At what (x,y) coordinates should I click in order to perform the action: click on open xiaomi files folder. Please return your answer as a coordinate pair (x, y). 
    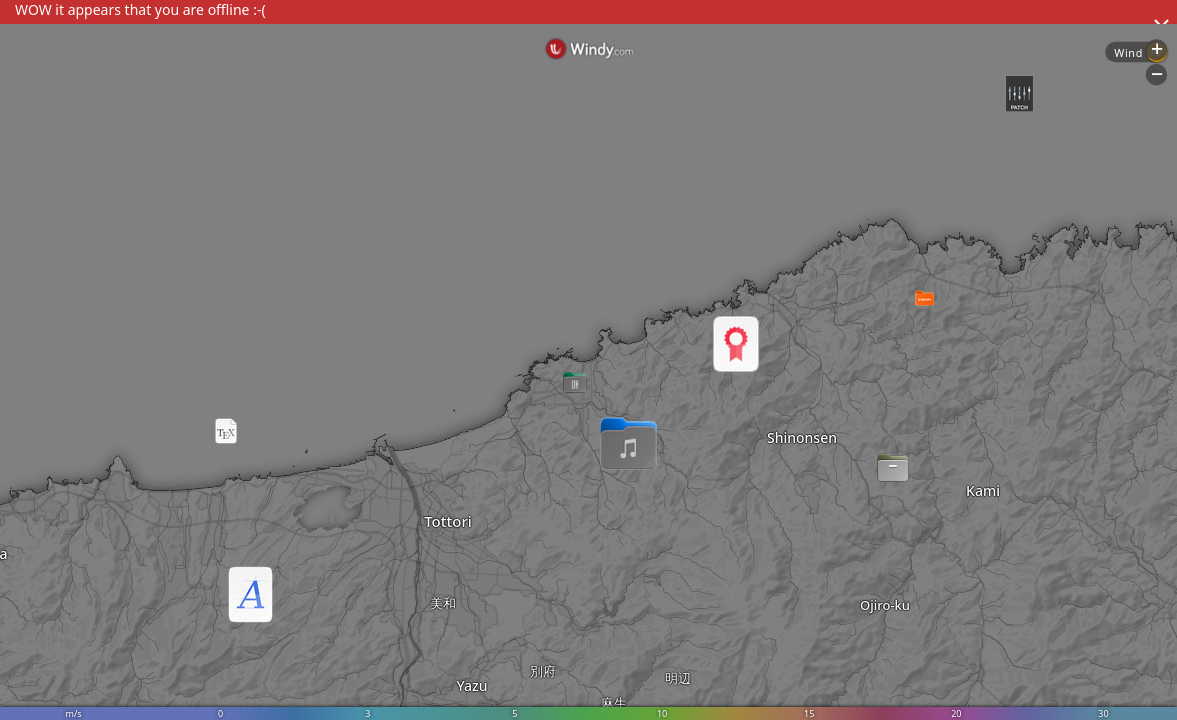
    Looking at the image, I should click on (924, 298).